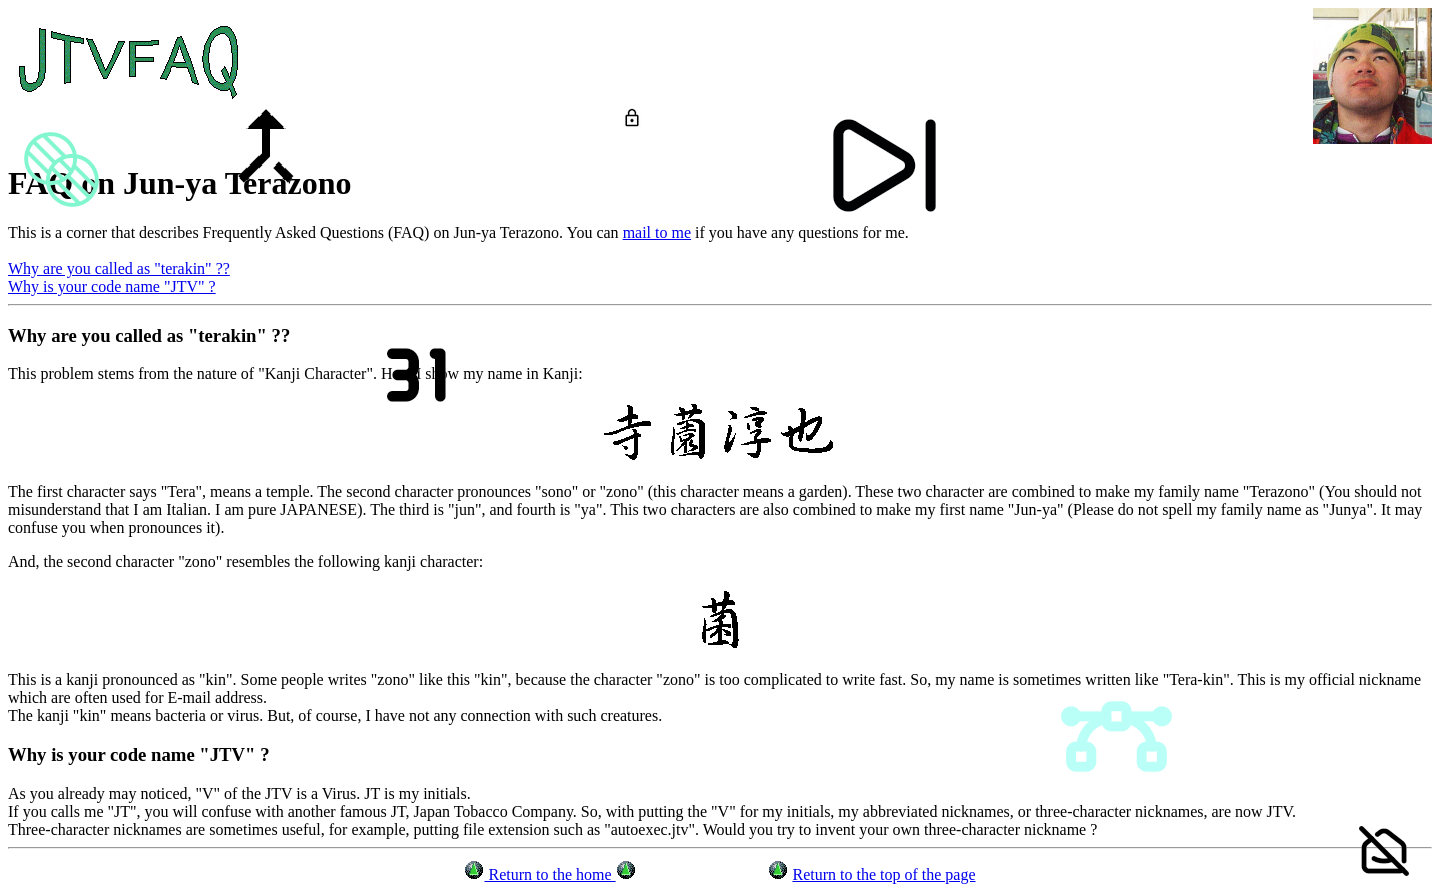 The width and height of the screenshot is (1440, 895). What do you see at coordinates (61, 169) in the screenshot?
I see `merge or combine selected elements` at bounding box center [61, 169].